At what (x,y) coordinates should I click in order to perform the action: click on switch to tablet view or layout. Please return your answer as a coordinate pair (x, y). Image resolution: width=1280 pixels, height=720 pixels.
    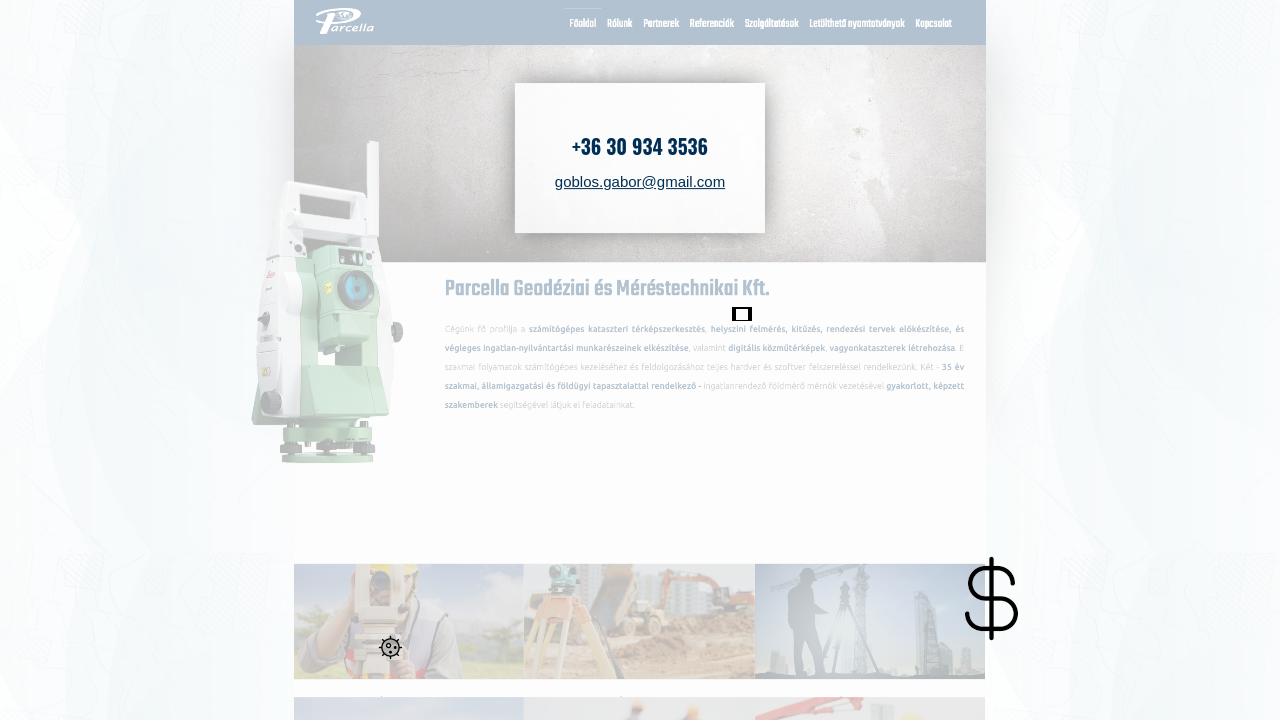
    Looking at the image, I should click on (742, 314).